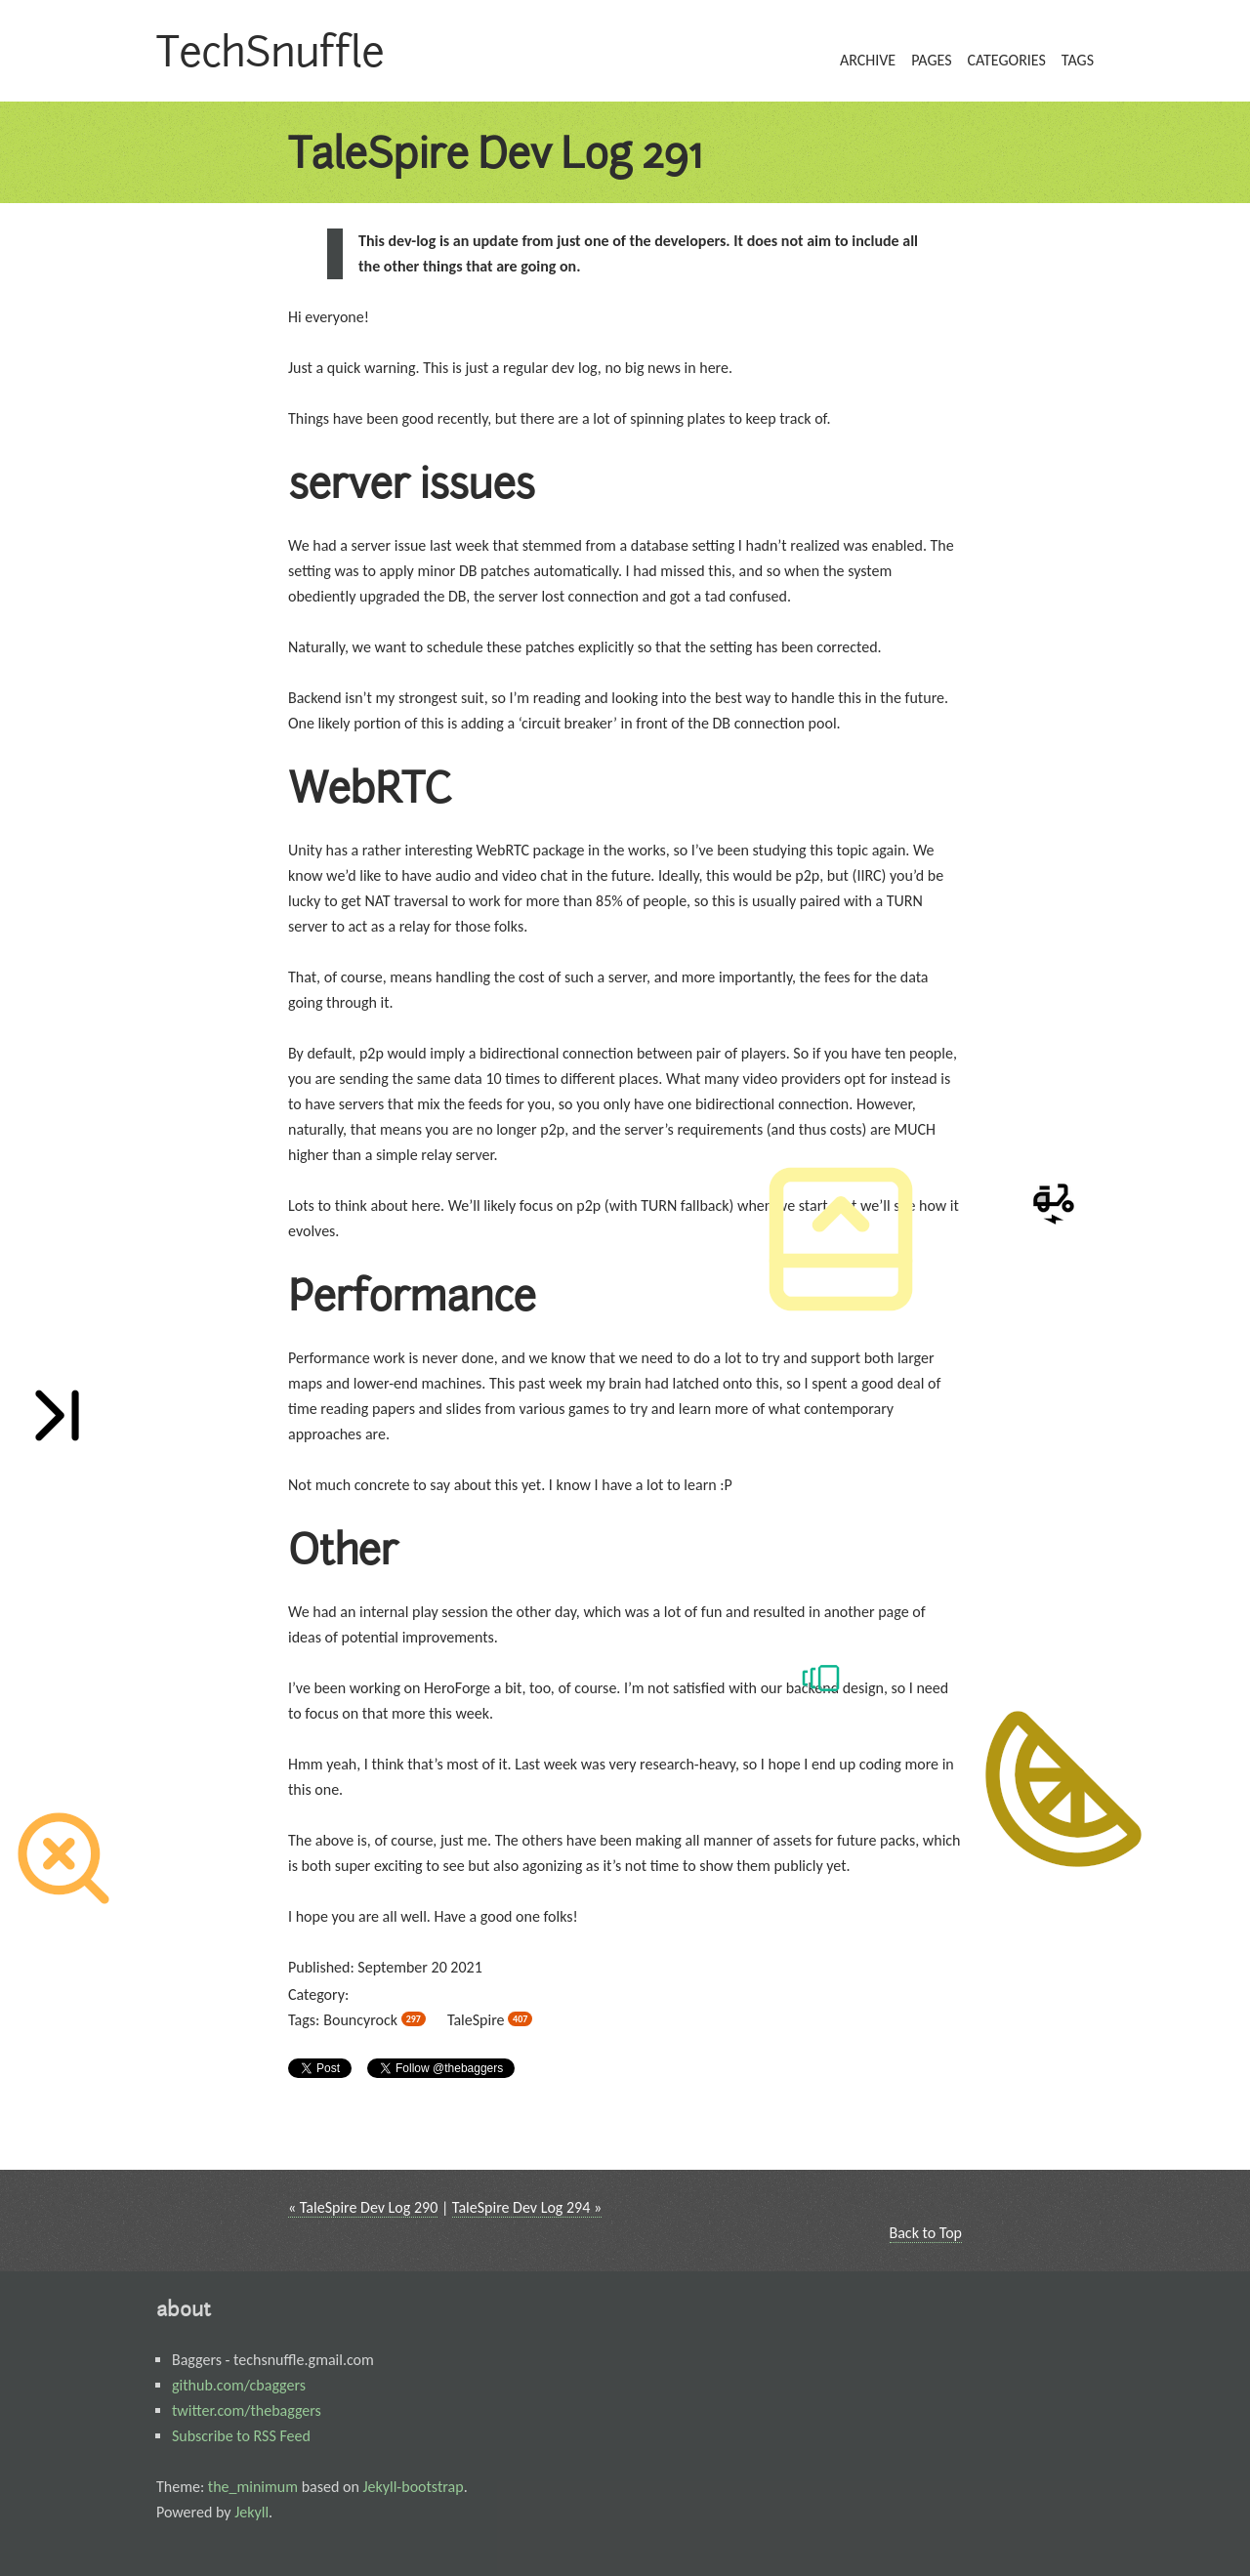 This screenshot has width=1250, height=2576. I want to click on view version history, so click(820, 1678).